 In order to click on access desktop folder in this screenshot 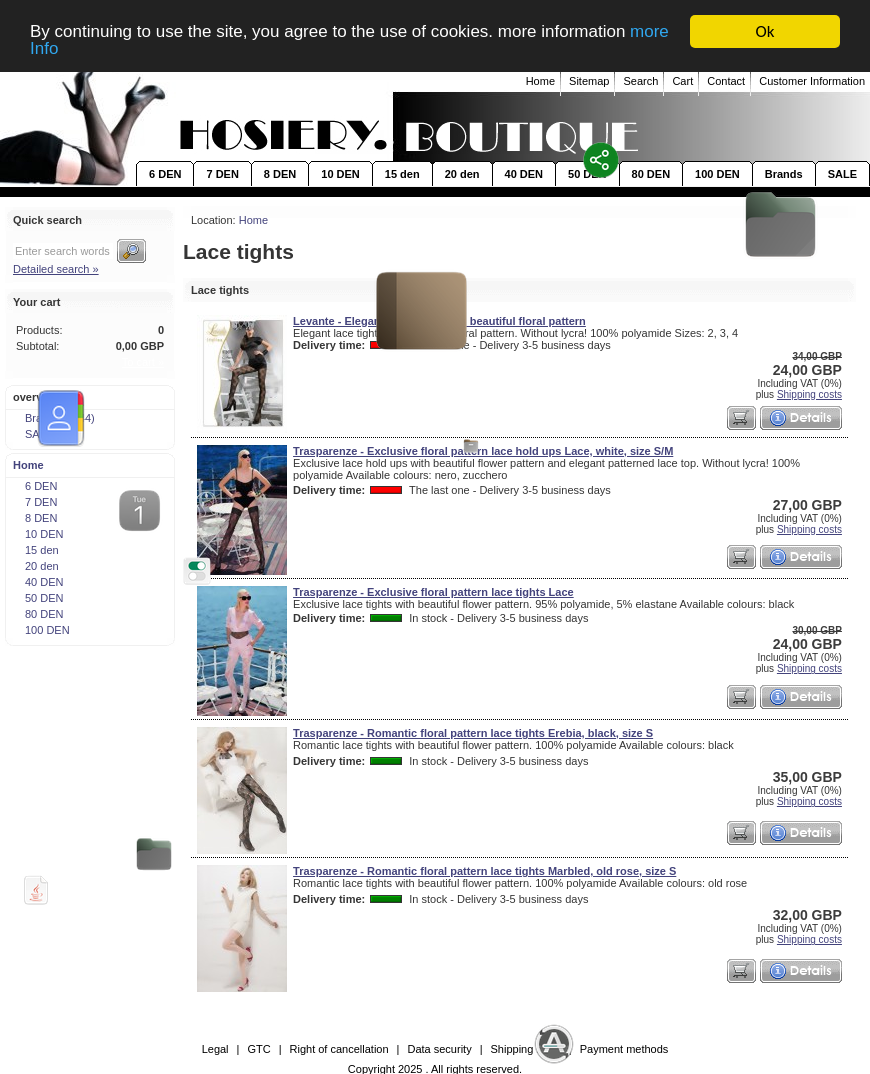, I will do `click(421, 307)`.